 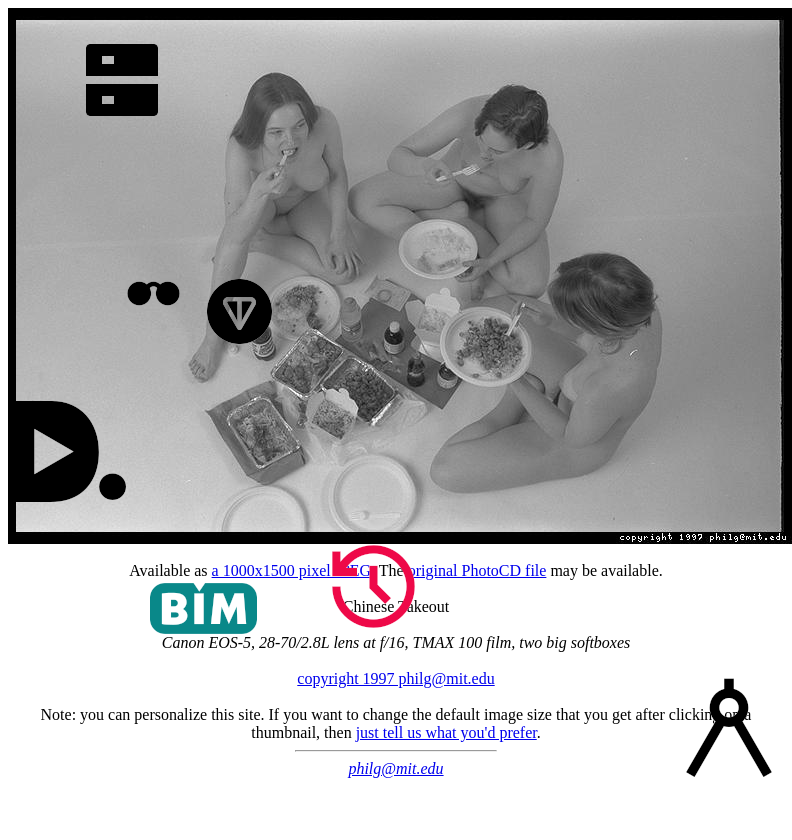 I want to click on access server settings or management, so click(x=122, y=80).